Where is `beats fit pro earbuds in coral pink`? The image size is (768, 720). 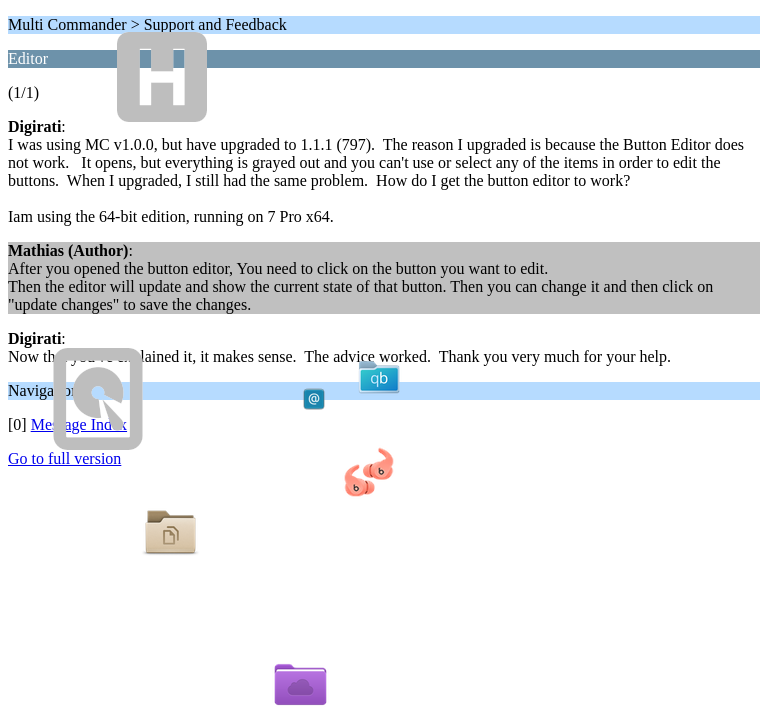
beats fit pro earbuds in coral pink is located at coordinates (368, 472).